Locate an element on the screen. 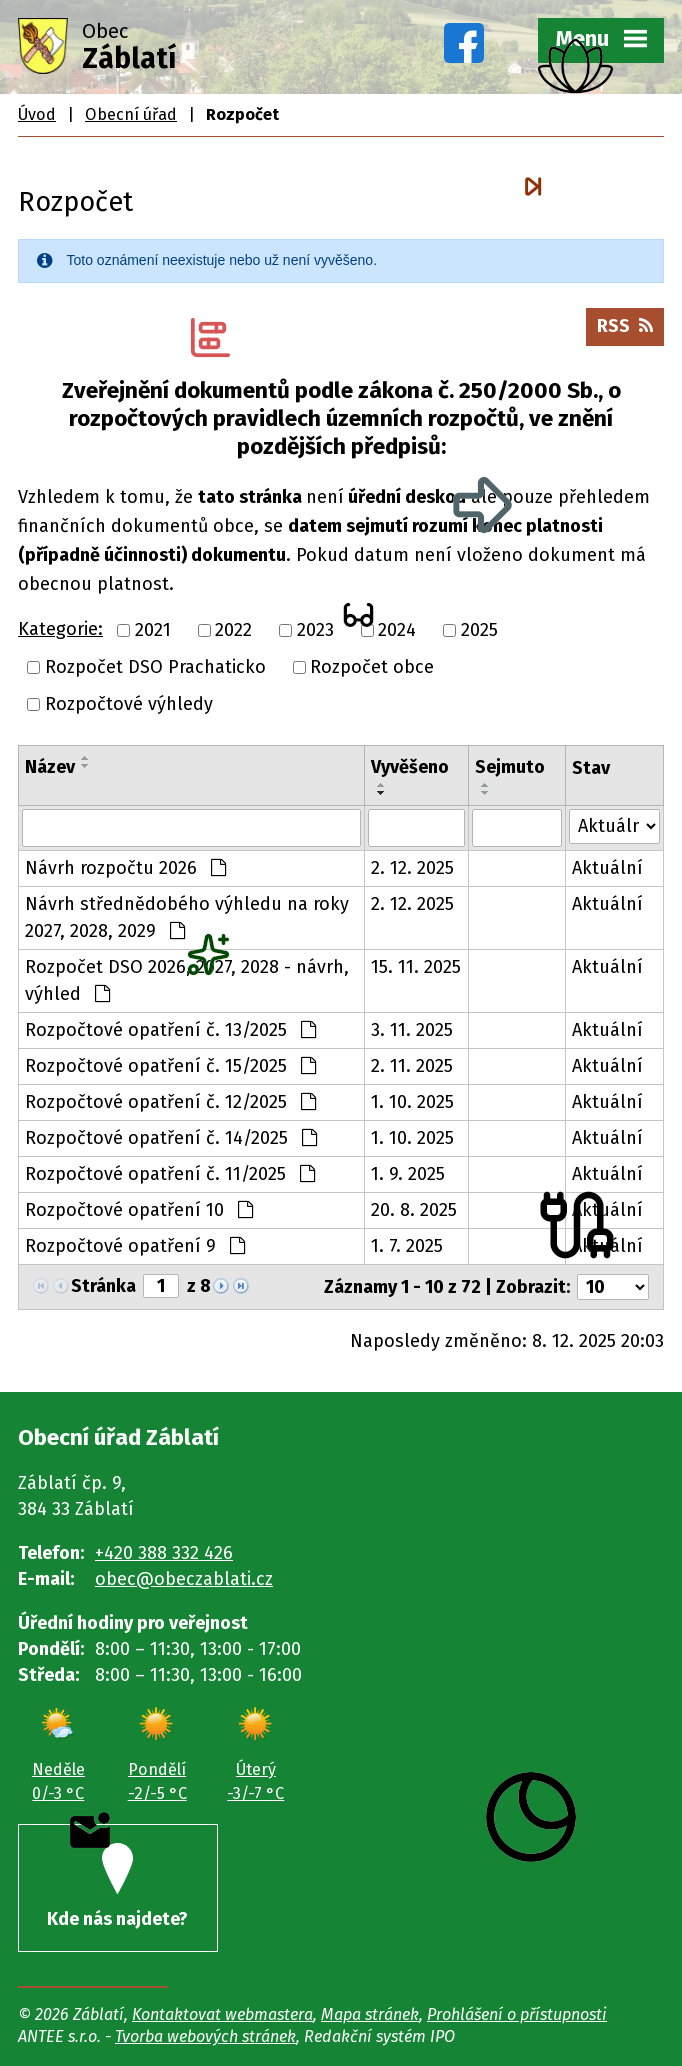 The image size is (682, 2066). toggle dark mode or night theme is located at coordinates (531, 1817).